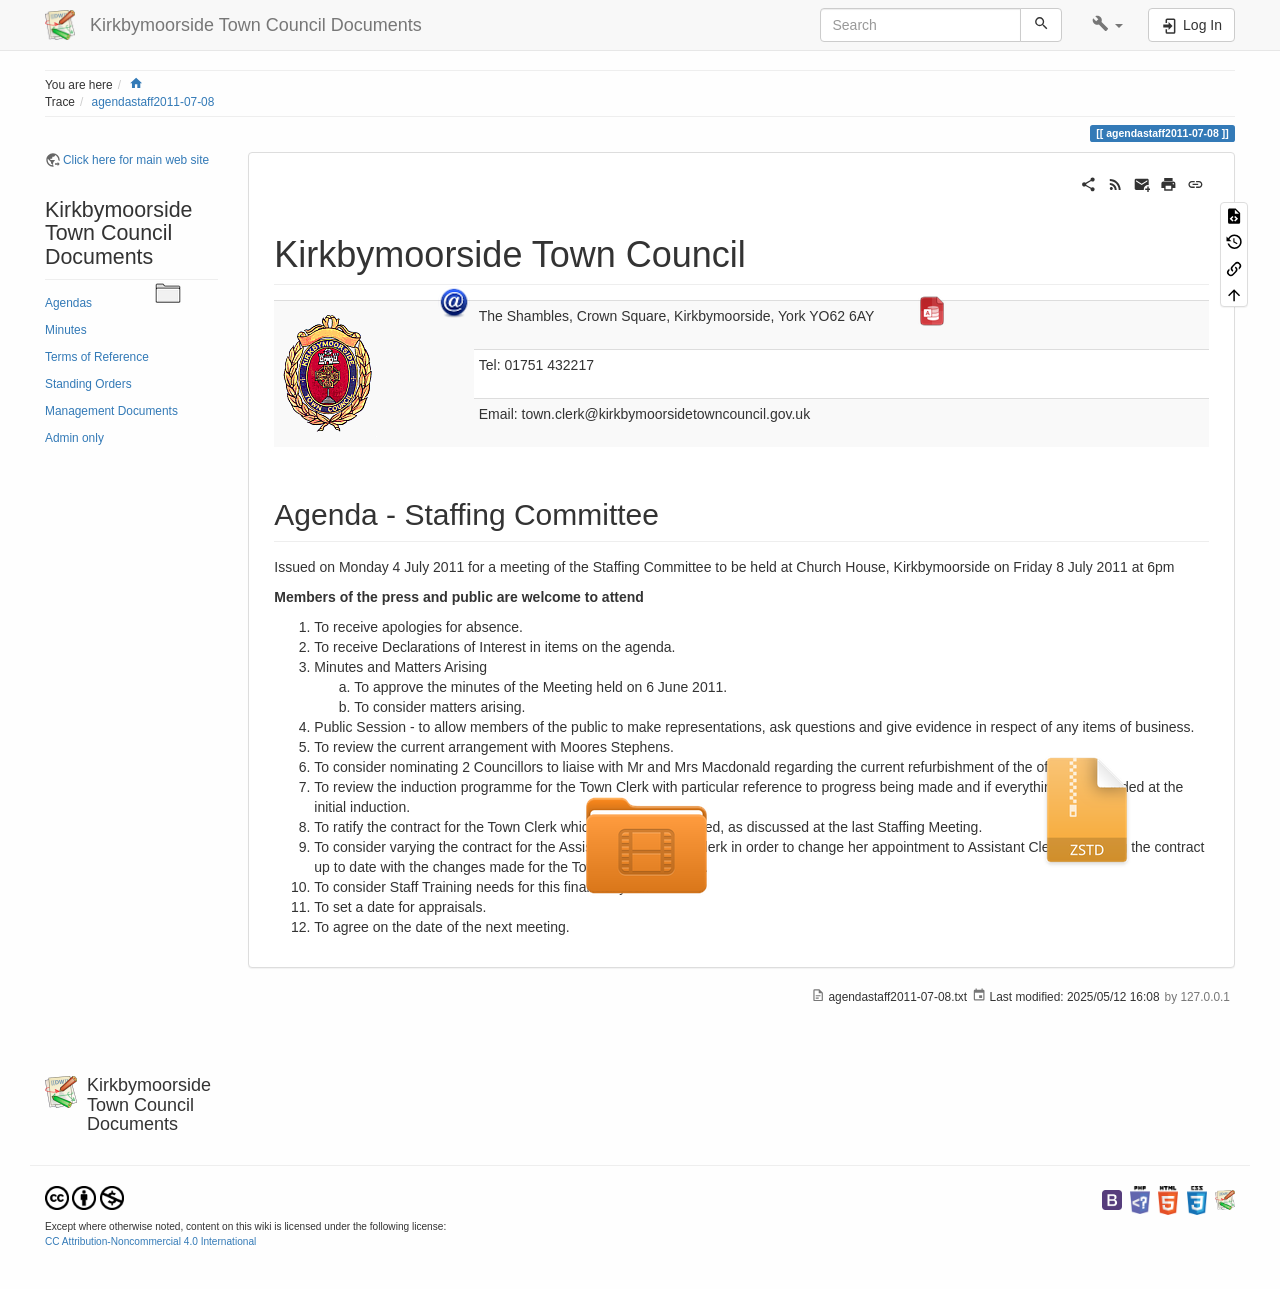 The height and width of the screenshot is (1289, 1280). What do you see at coordinates (646, 845) in the screenshot?
I see `open your videos folder` at bounding box center [646, 845].